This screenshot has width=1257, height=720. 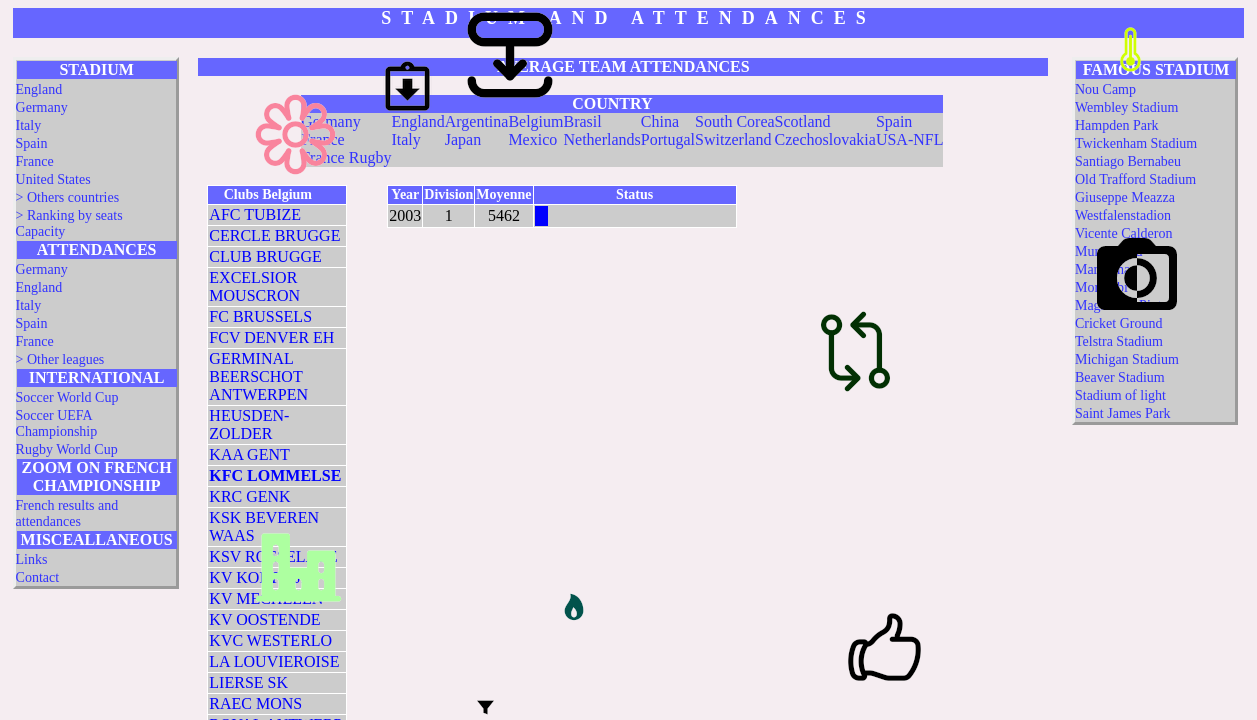 What do you see at coordinates (884, 650) in the screenshot?
I see `like or upvote content` at bounding box center [884, 650].